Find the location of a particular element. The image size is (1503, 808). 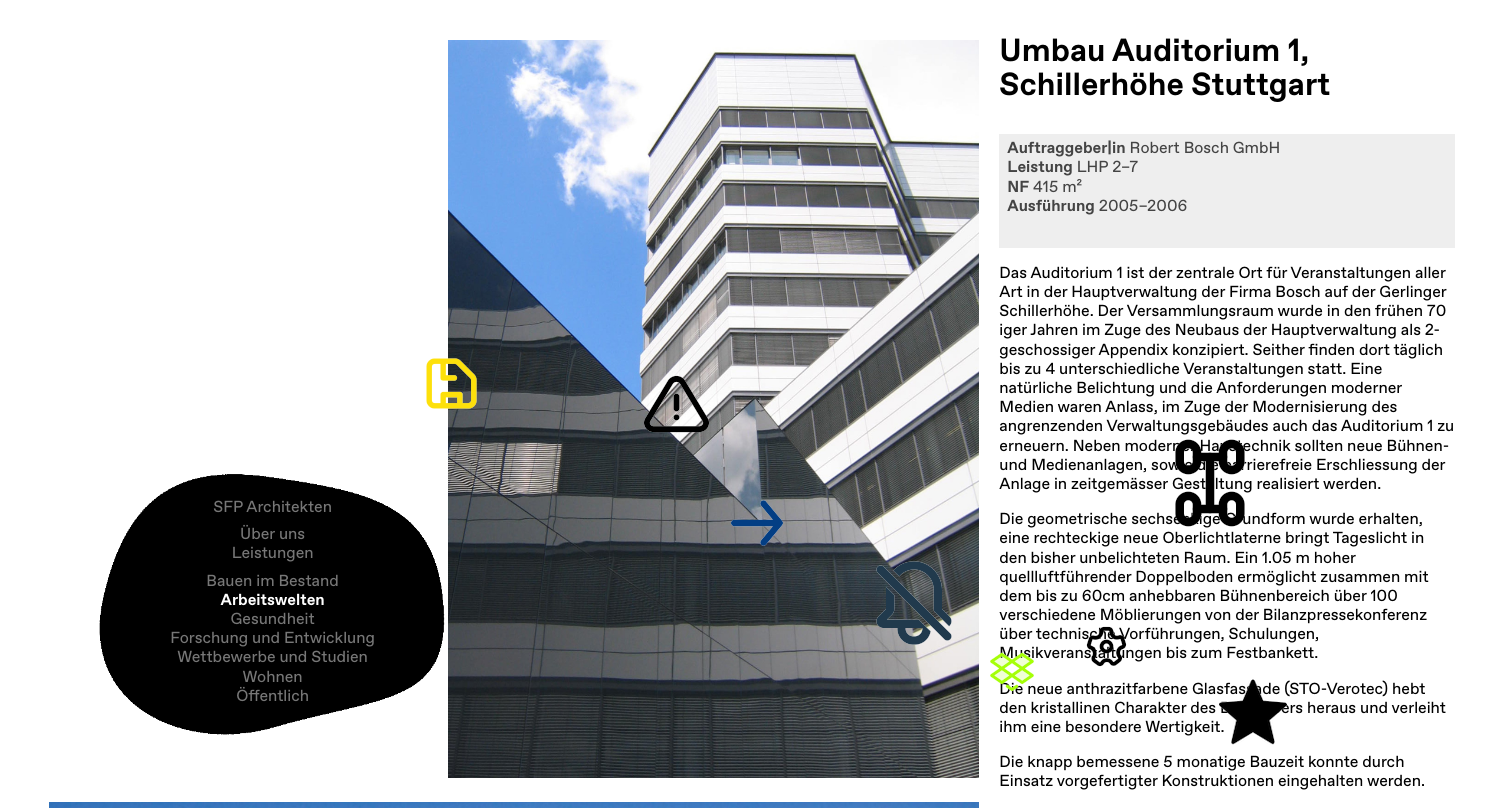

go to next item or page is located at coordinates (757, 523).